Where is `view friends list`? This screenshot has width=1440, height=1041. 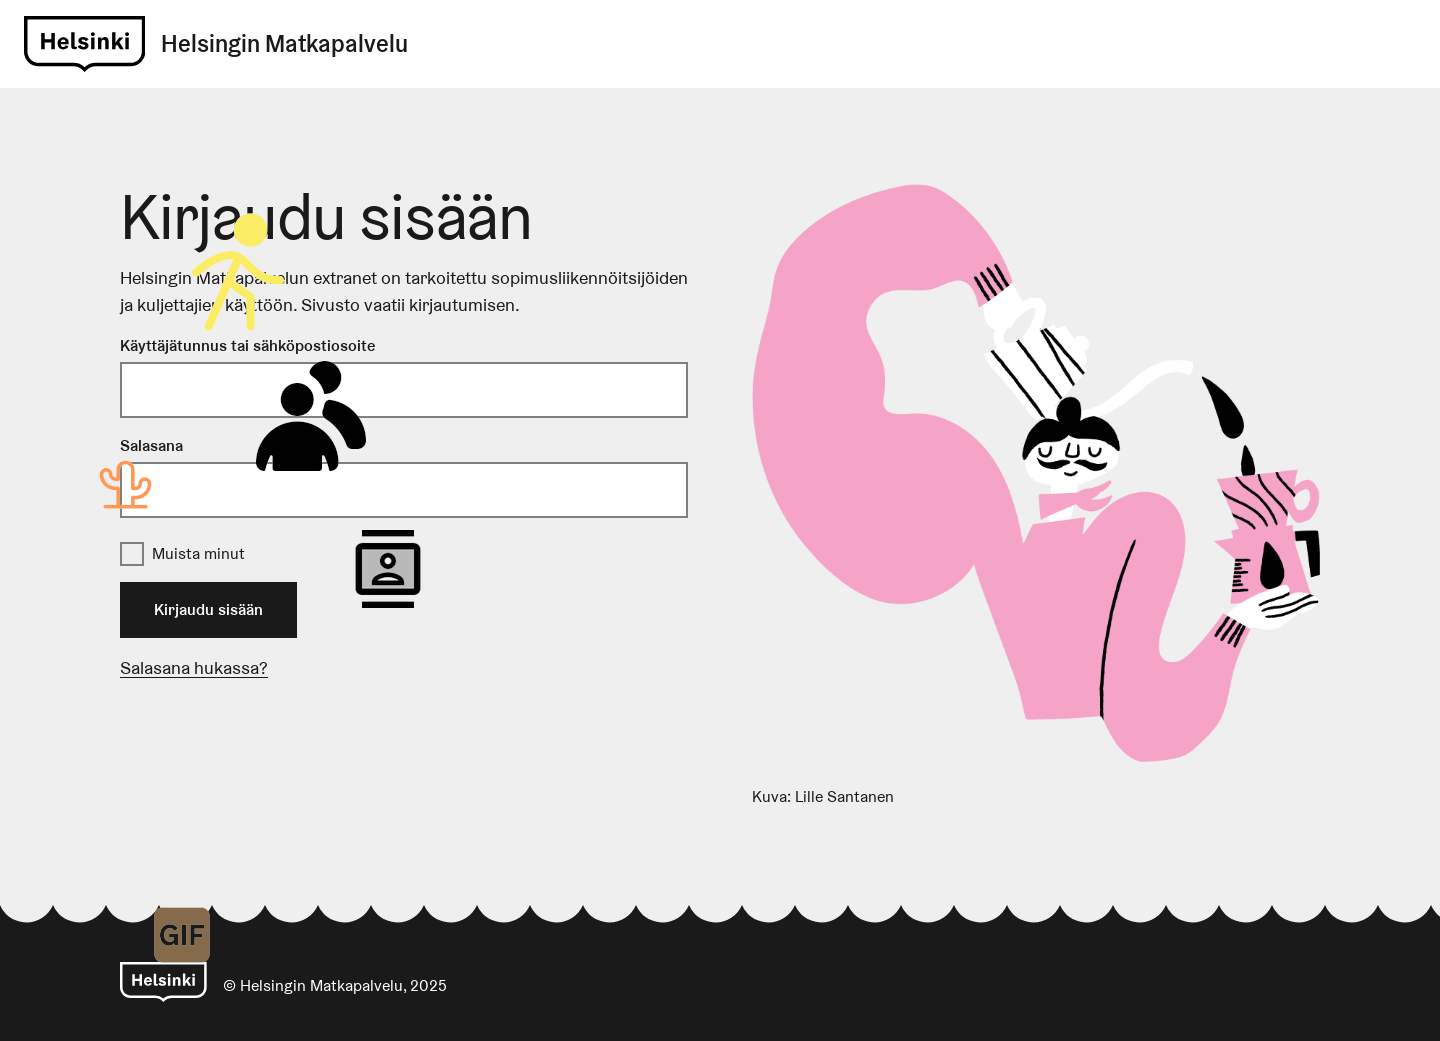
view friends list is located at coordinates (311, 416).